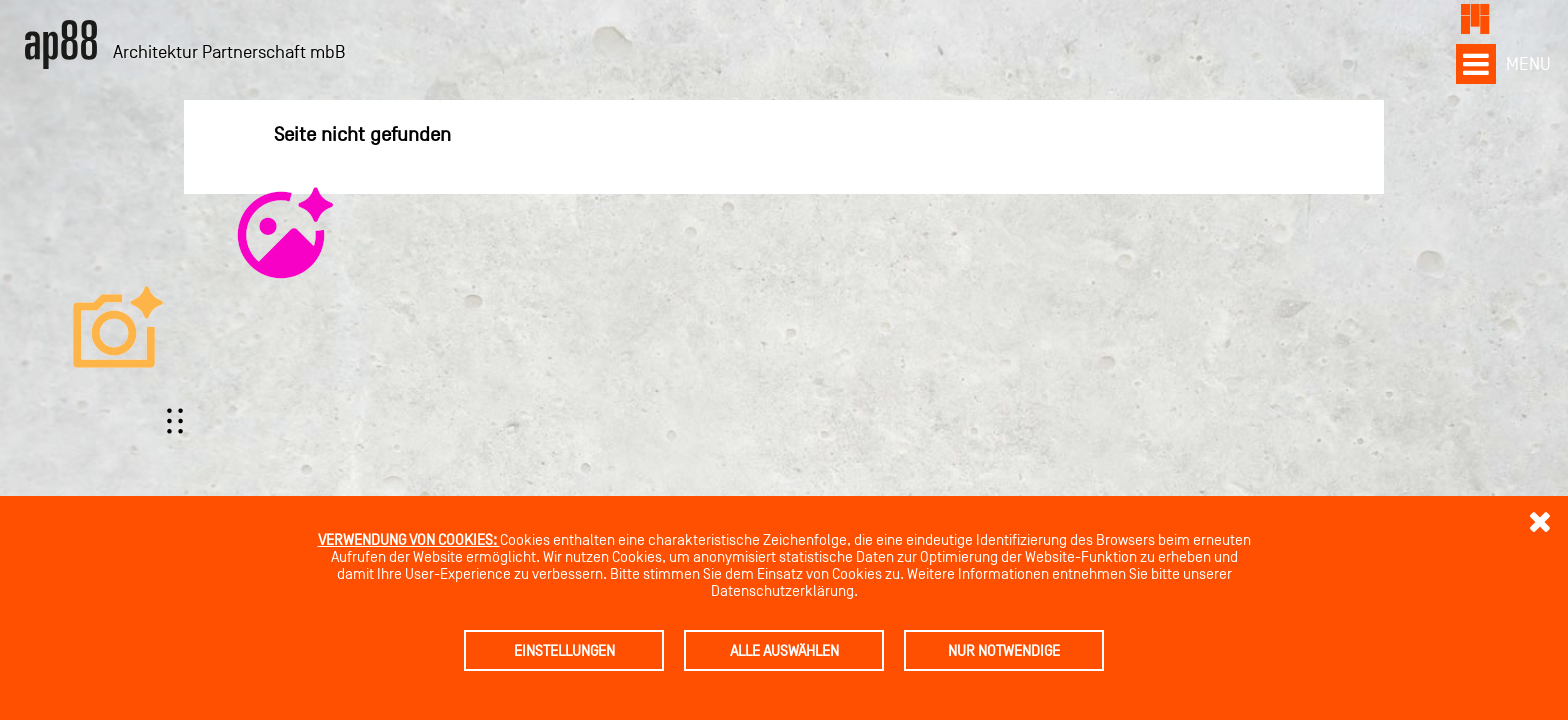 The width and height of the screenshot is (1568, 720). What do you see at coordinates (175, 421) in the screenshot?
I see `drag to reorder this item` at bounding box center [175, 421].